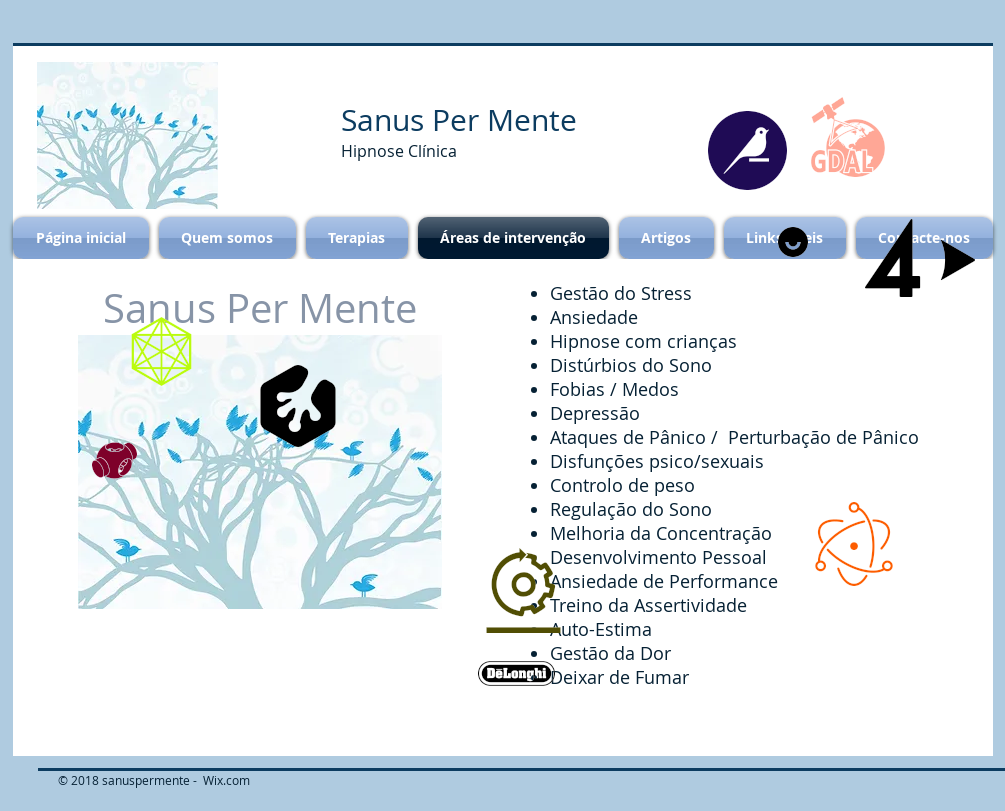 The height and width of the screenshot is (811, 1005). I want to click on GDAL geospatial library logo, so click(848, 137).